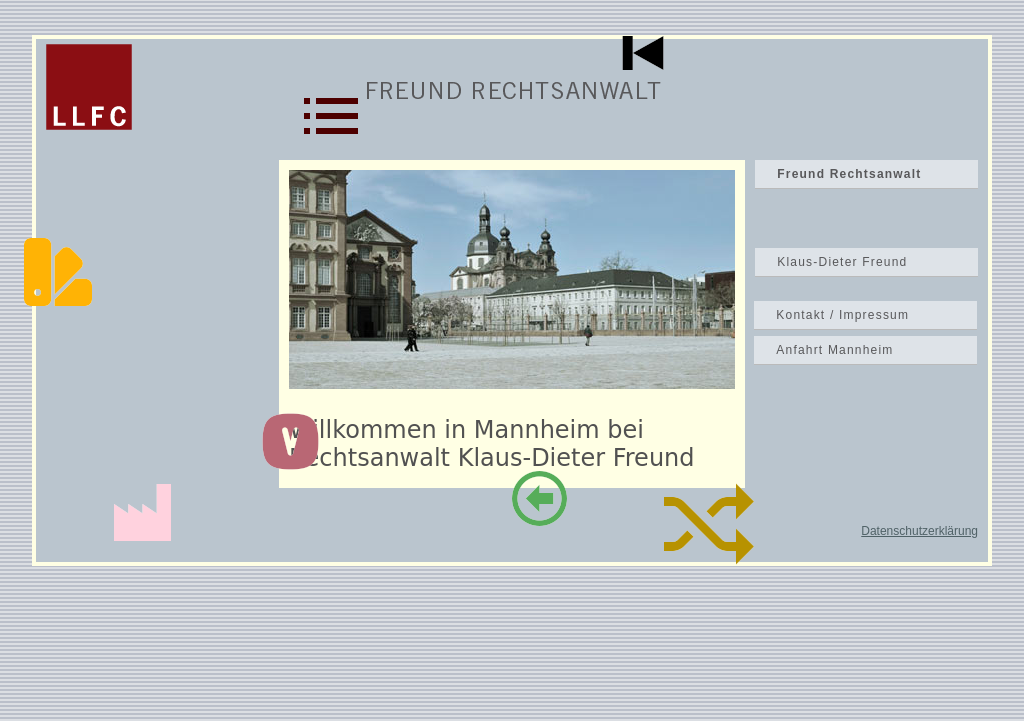 Image resolution: width=1024 pixels, height=721 pixels. What do you see at coordinates (58, 272) in the screenshot?
I see `open color picker or palette options` at bounding box center [58, 272].